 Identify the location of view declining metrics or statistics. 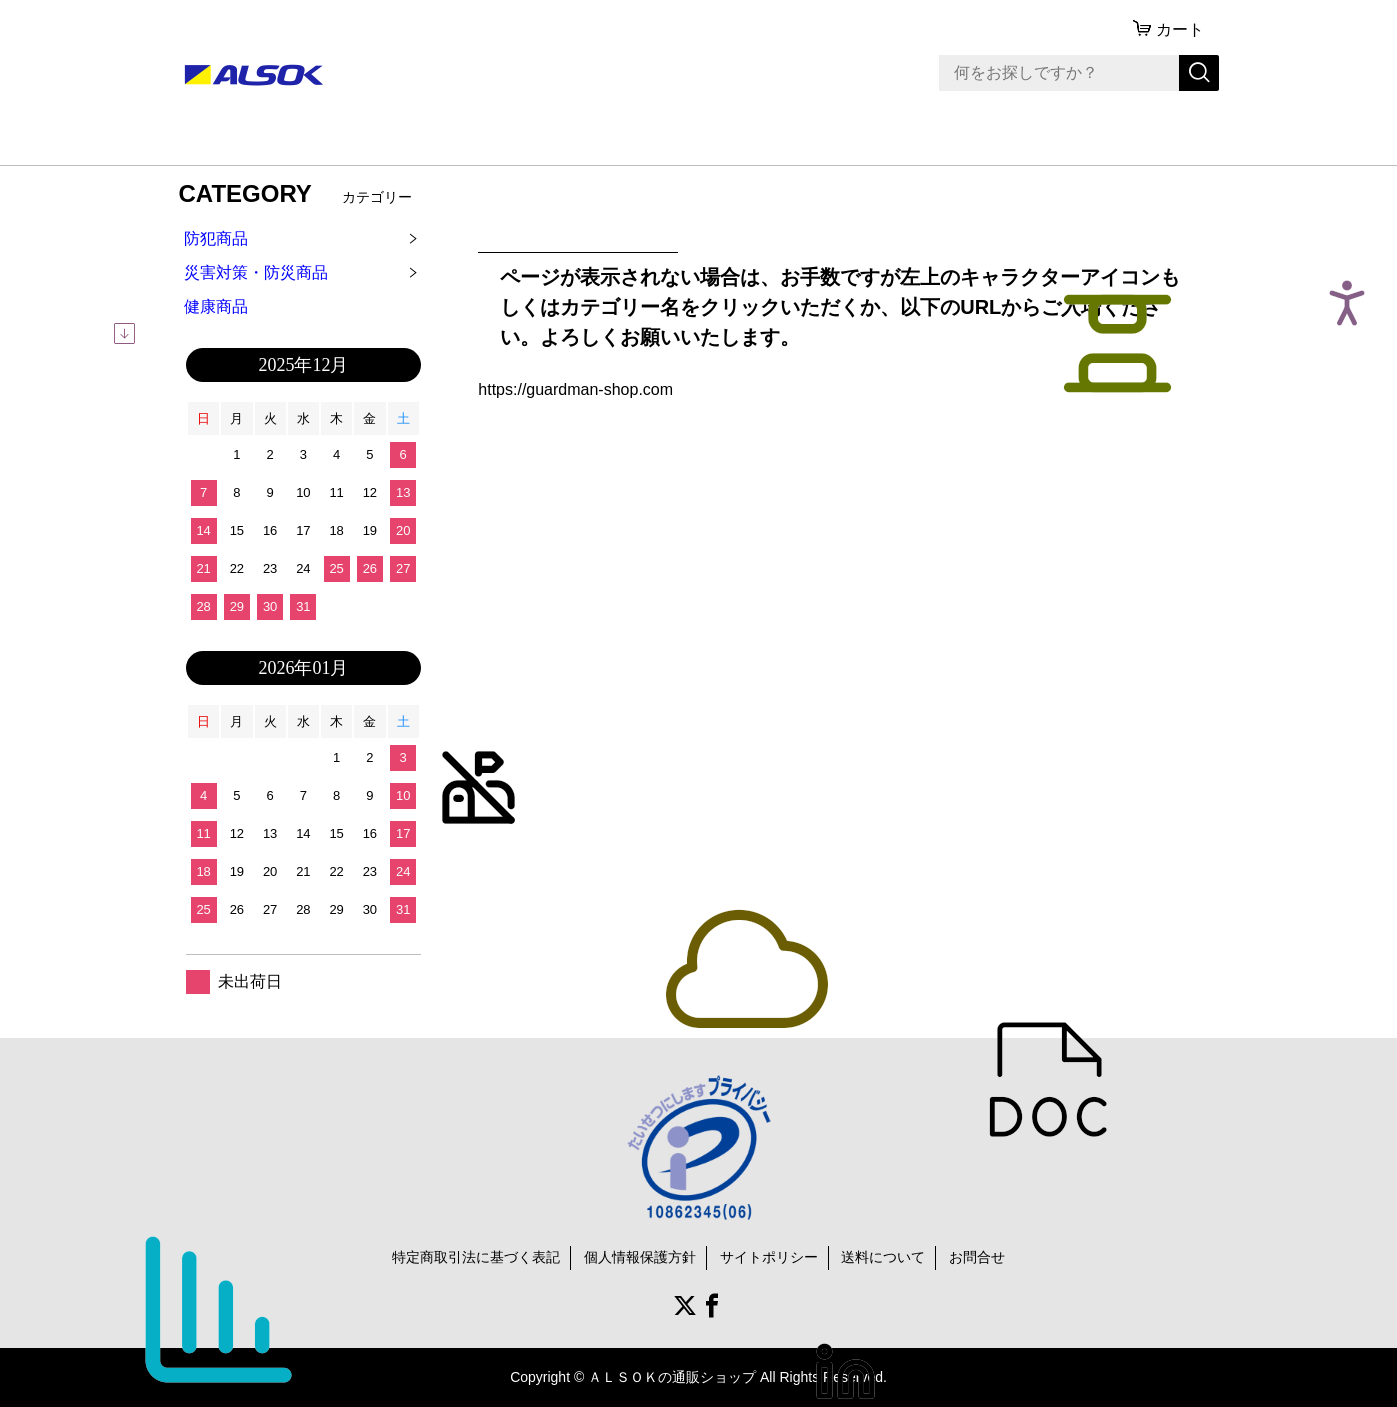
(218, 1309).